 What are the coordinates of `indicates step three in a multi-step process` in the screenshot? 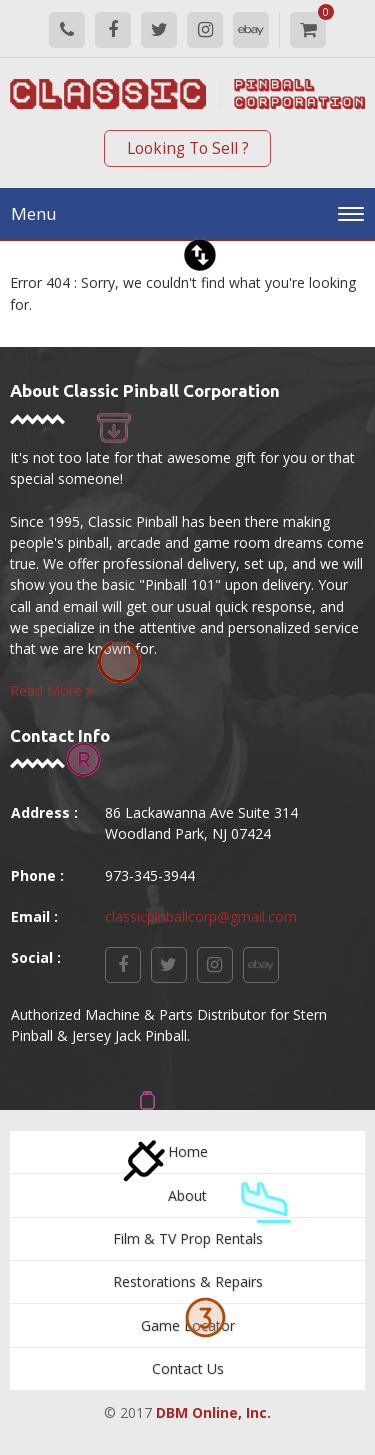 It's located at (205, 1317).